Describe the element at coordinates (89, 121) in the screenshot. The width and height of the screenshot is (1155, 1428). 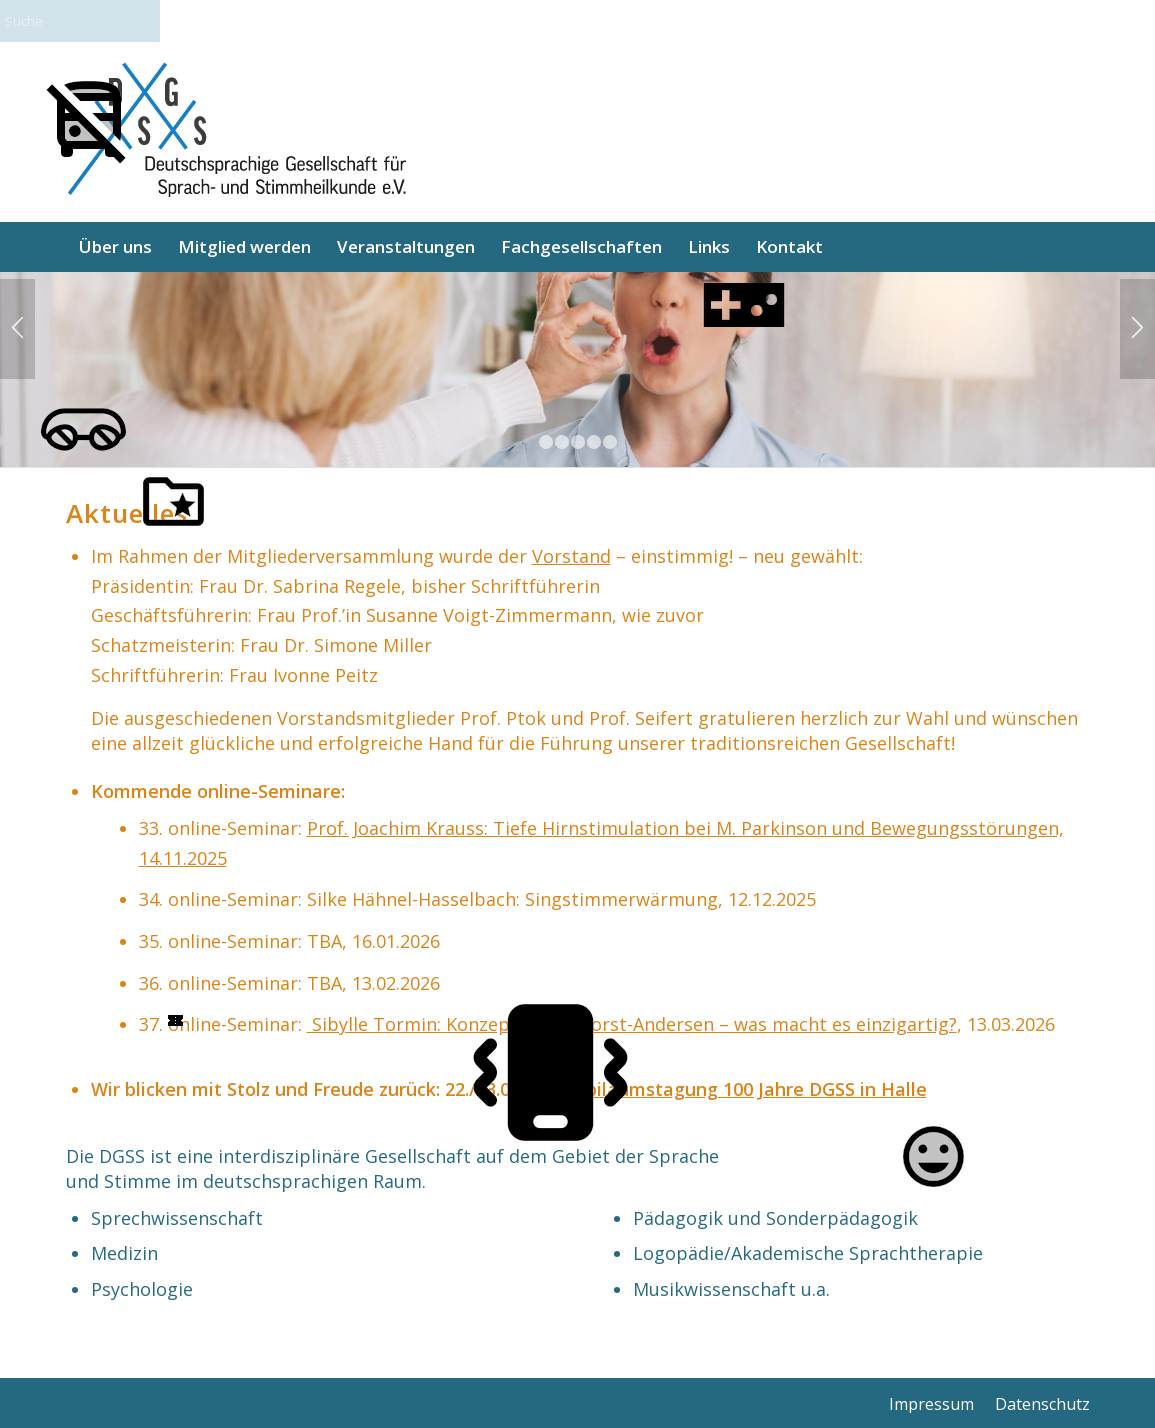
I see `indicates transfers are not available at this stop` at that location.